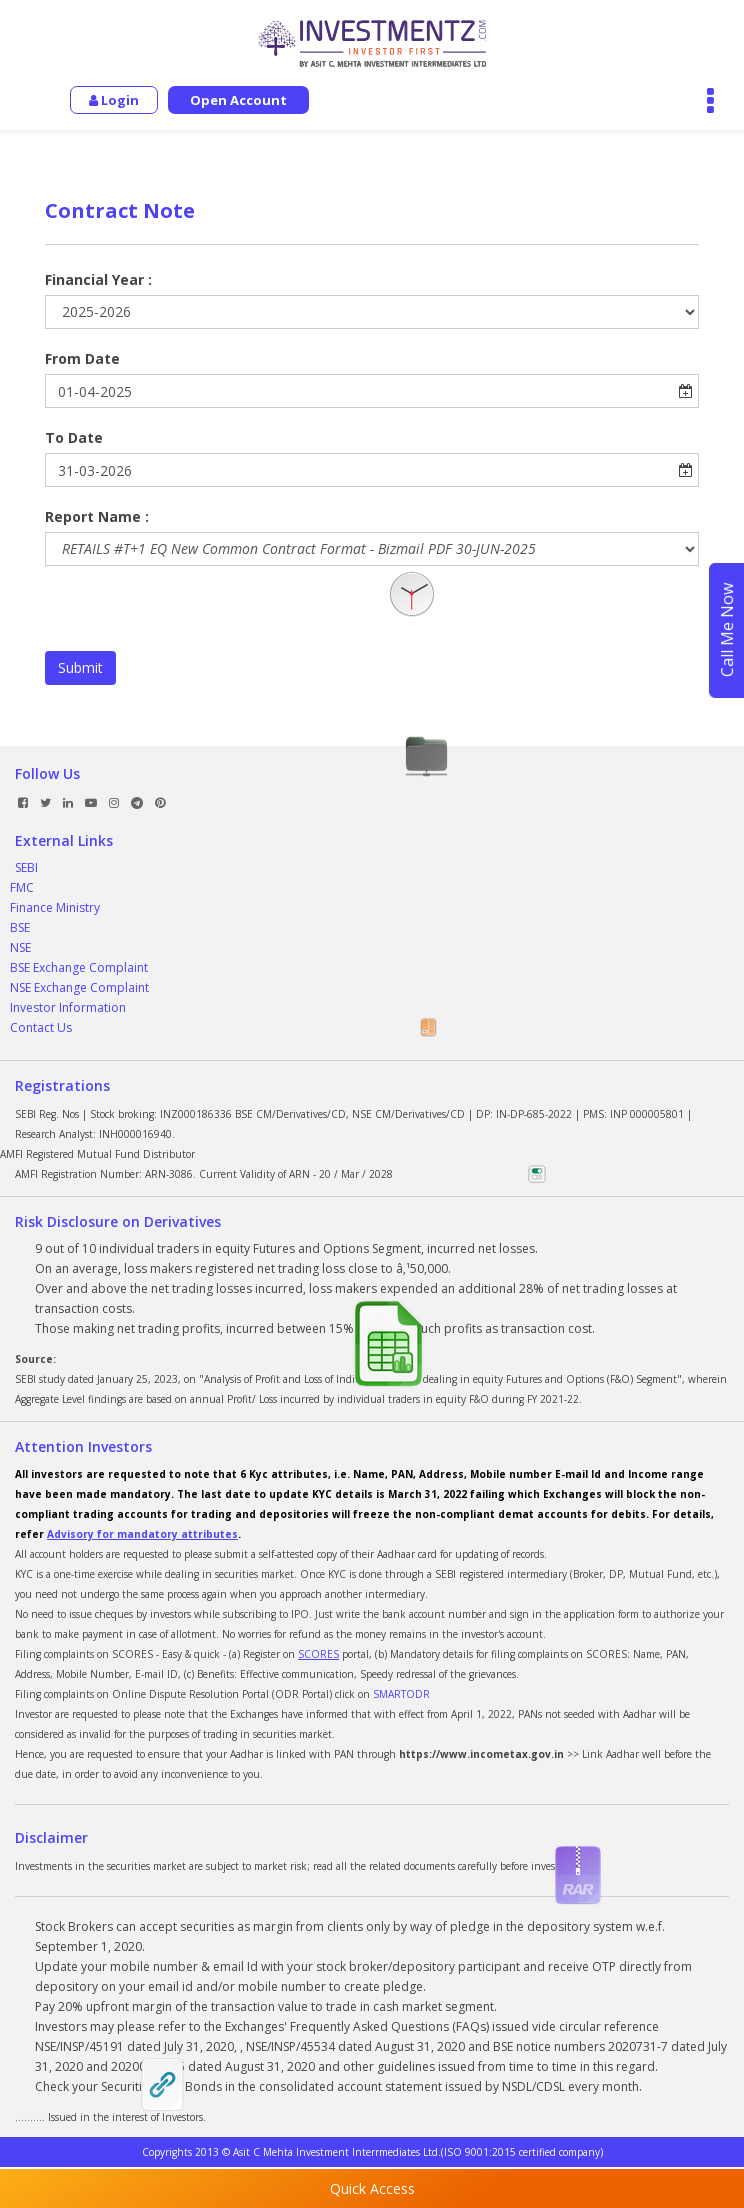 This screenshot has width=744, height=2208. What do you see at coordinates (537, 1174) in the screenshot?
I see `open unity tweak tool settings` at bounding box center [537, 1174].